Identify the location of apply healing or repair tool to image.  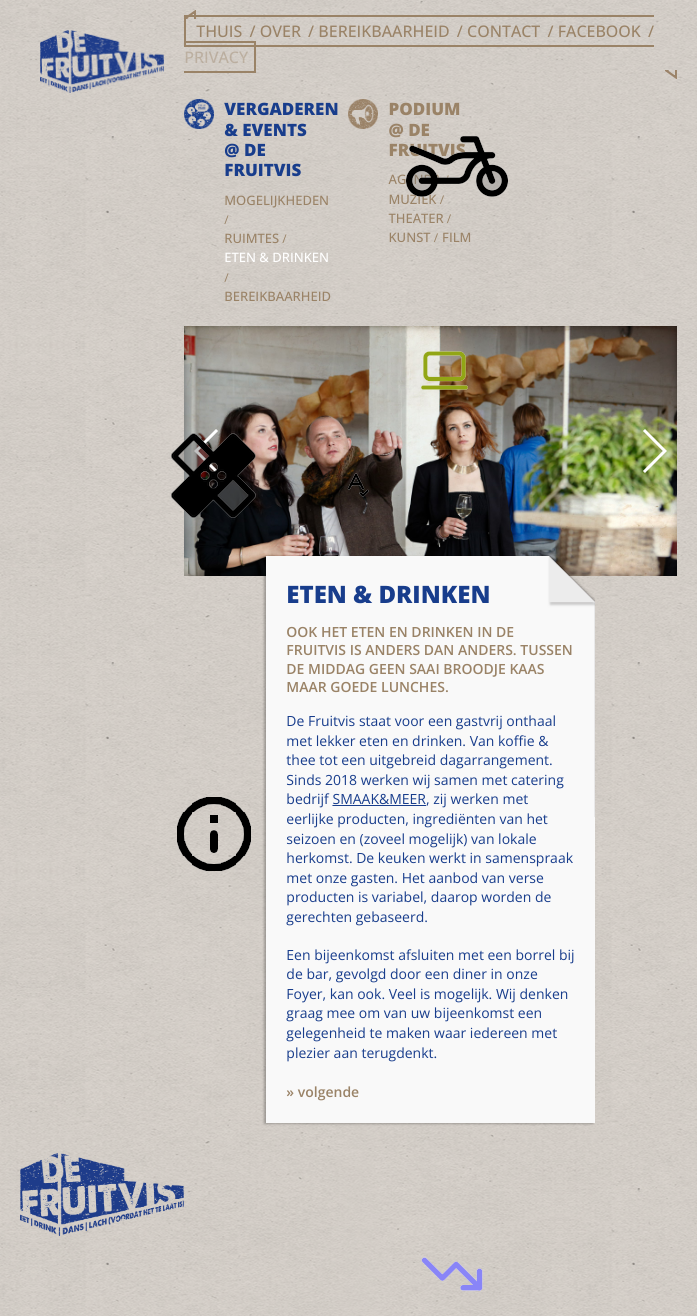
(213, 475).